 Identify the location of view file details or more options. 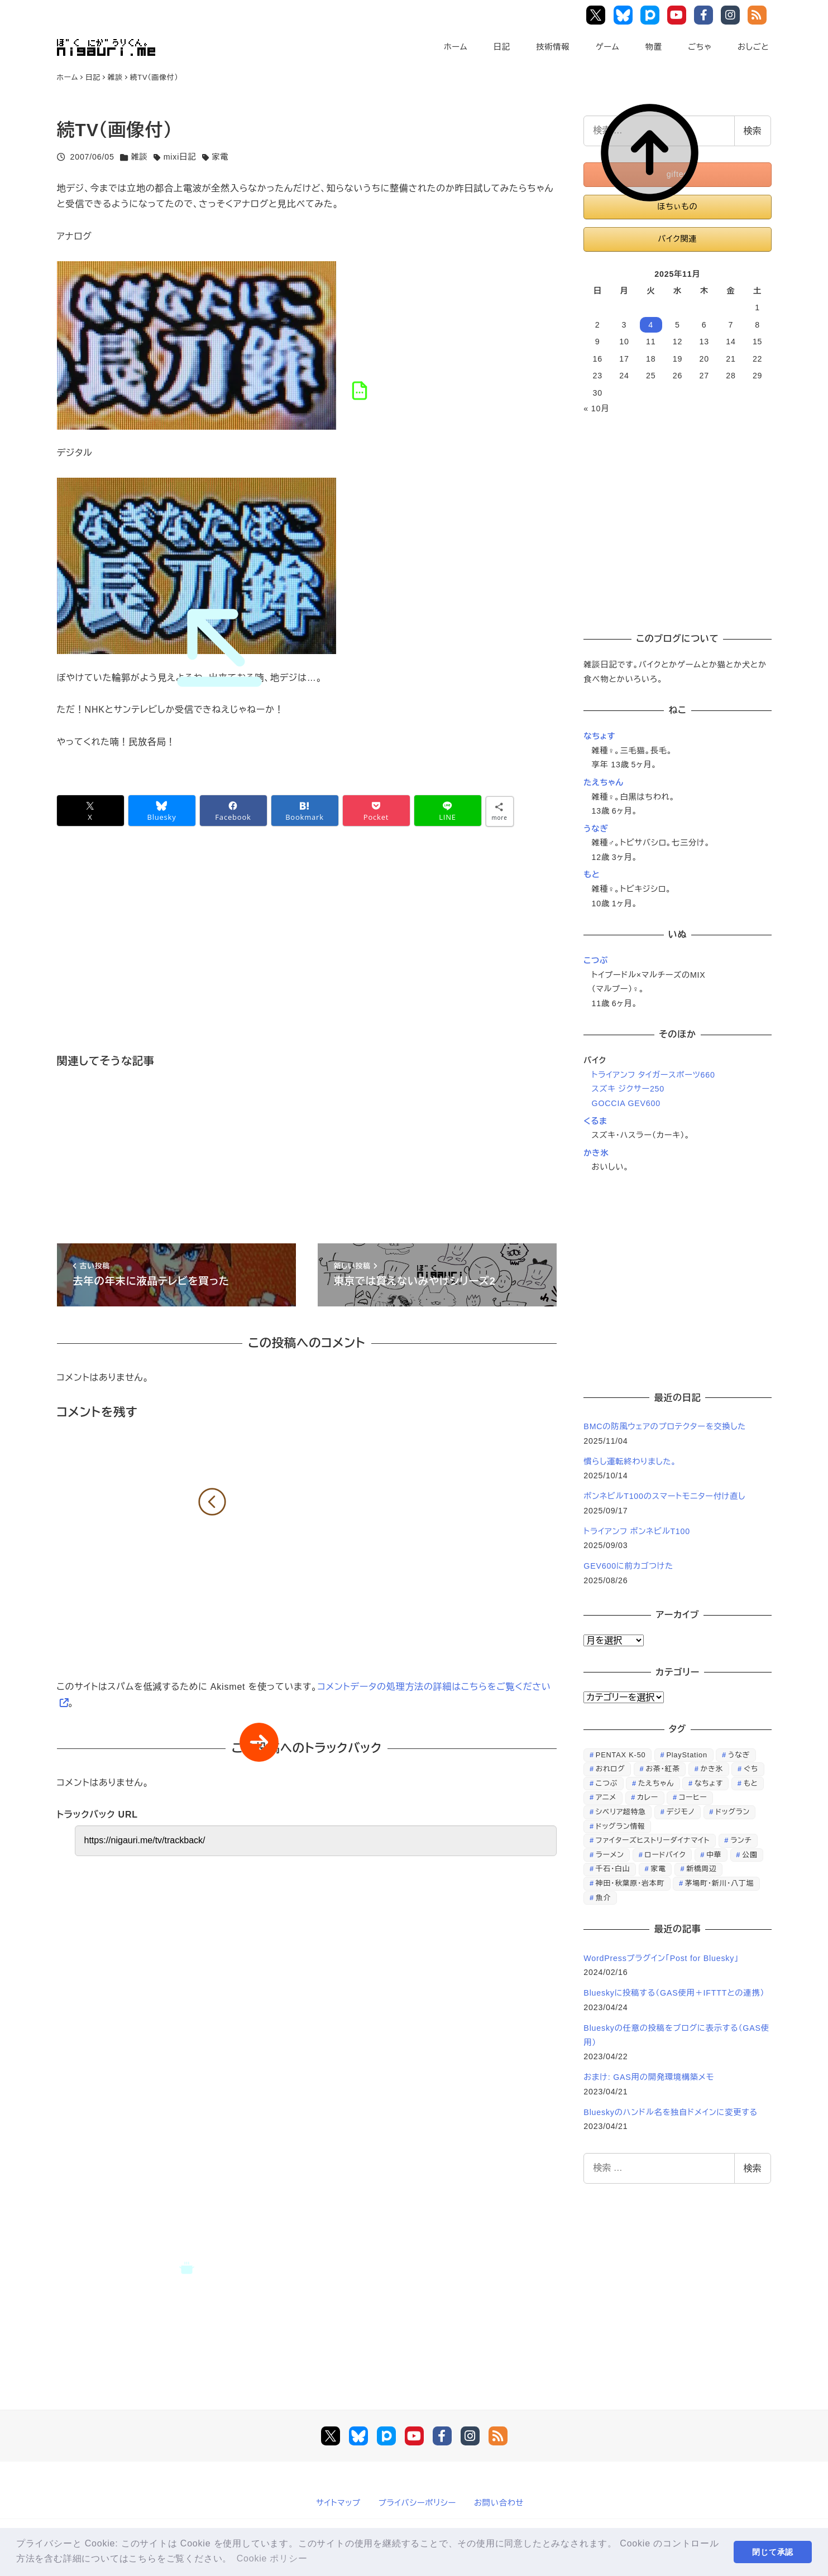
(360, 391).